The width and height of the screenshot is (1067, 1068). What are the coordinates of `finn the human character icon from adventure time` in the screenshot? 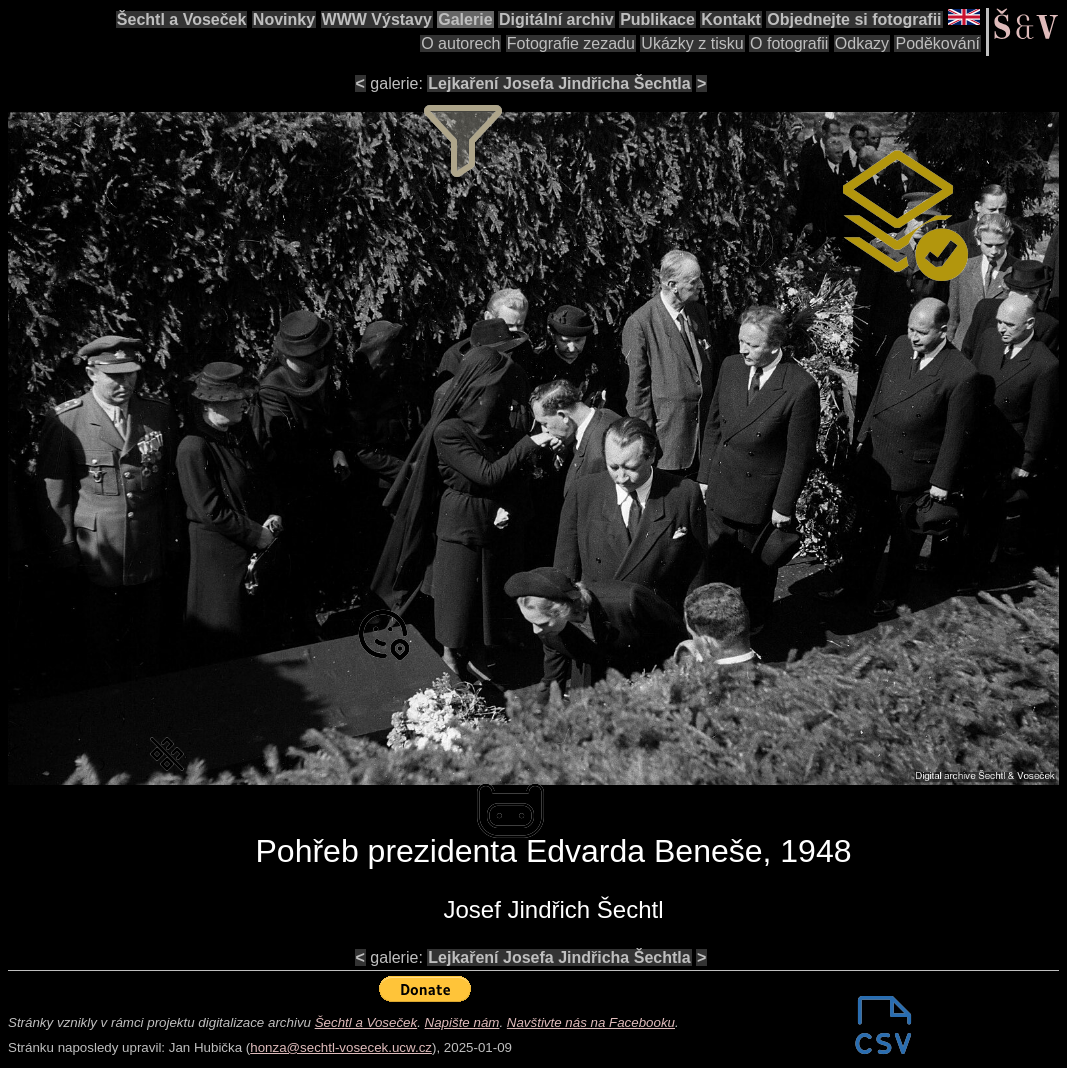 It's located at (510, 809).